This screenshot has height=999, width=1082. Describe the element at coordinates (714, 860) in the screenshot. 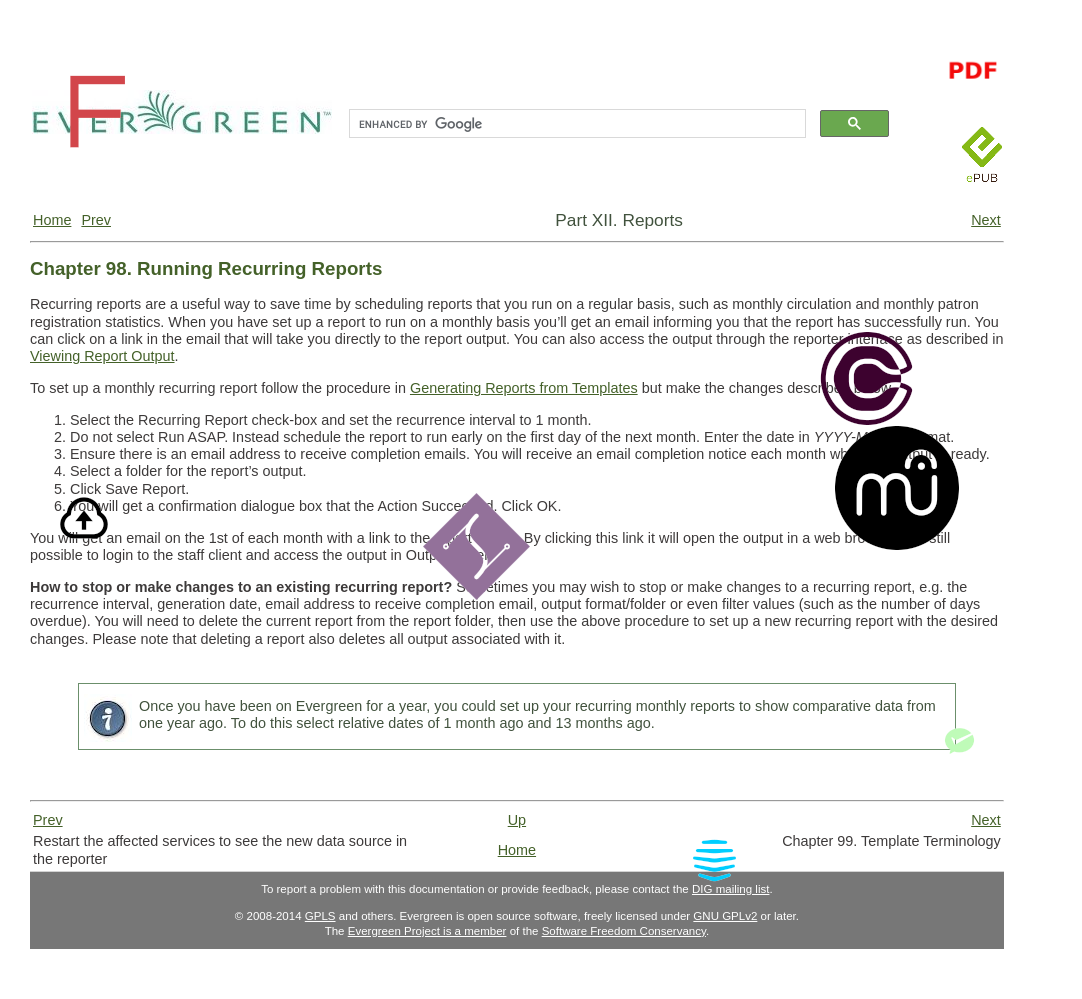

I see `open the Hive app` at that location.